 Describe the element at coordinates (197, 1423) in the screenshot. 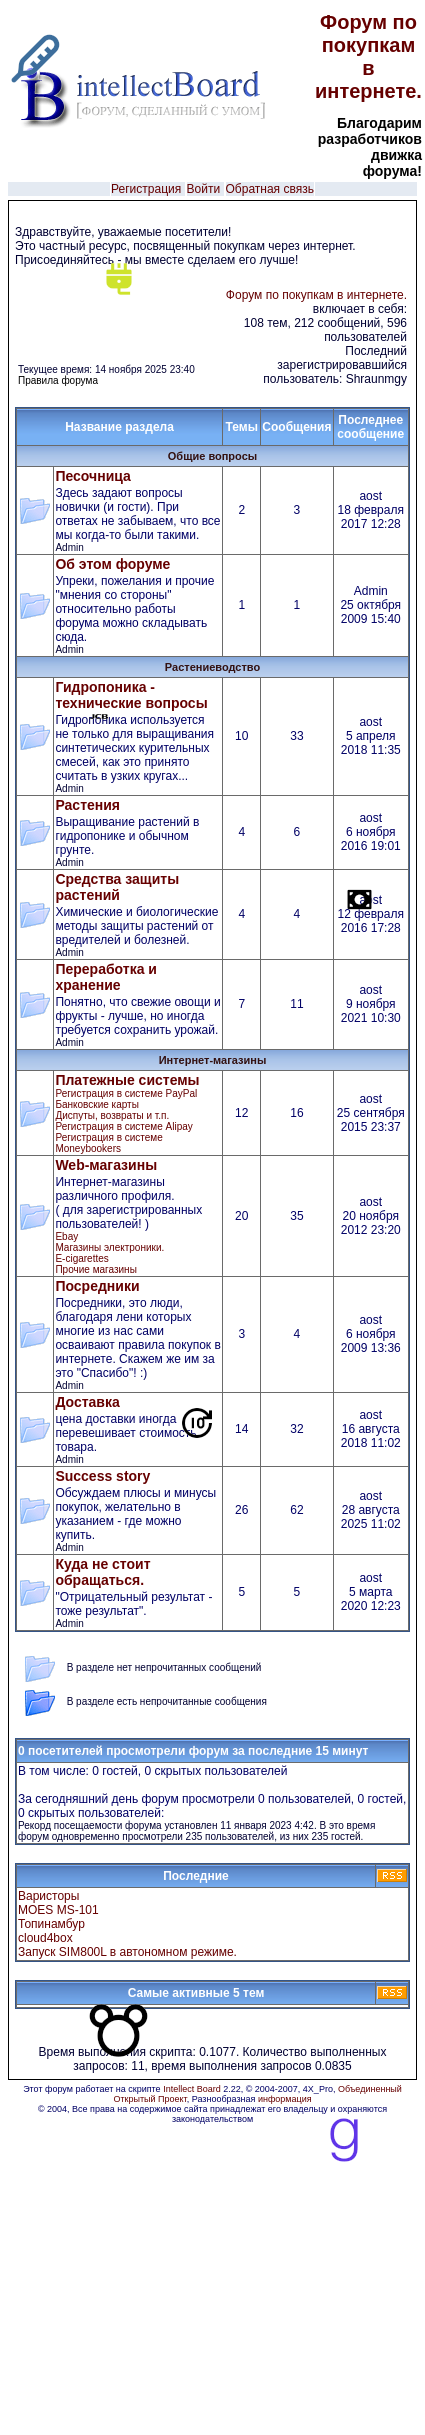

I see `skip forward 10 seconds` at that location.